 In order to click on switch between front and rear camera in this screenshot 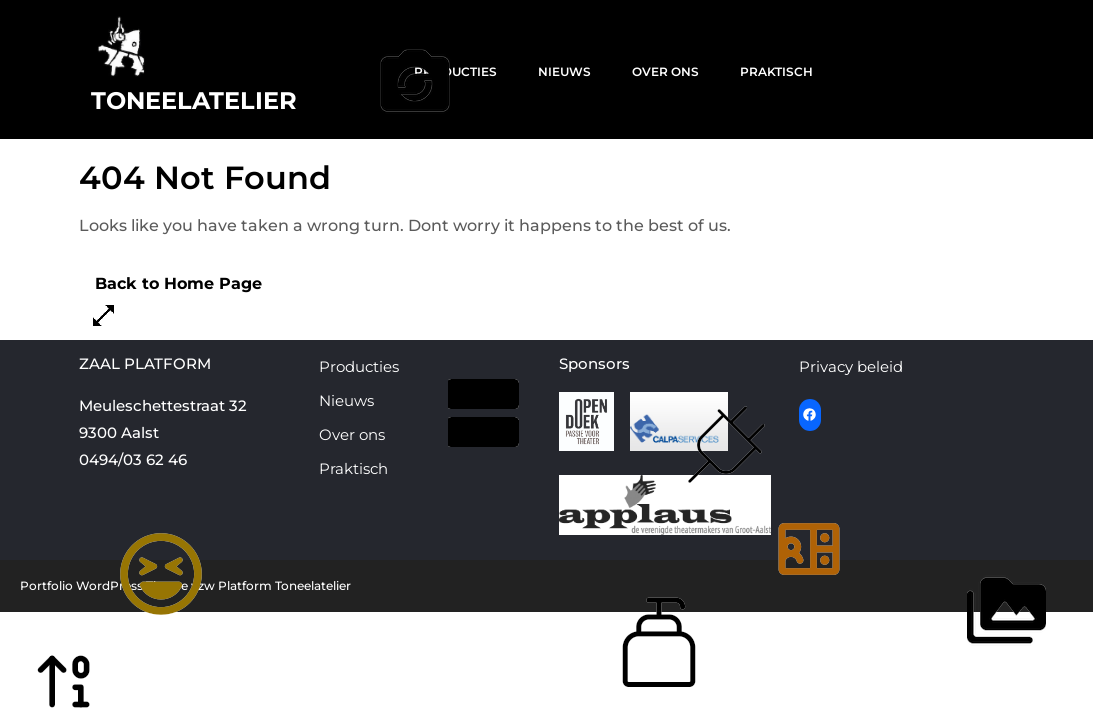, I will do `click(415, 84)`.